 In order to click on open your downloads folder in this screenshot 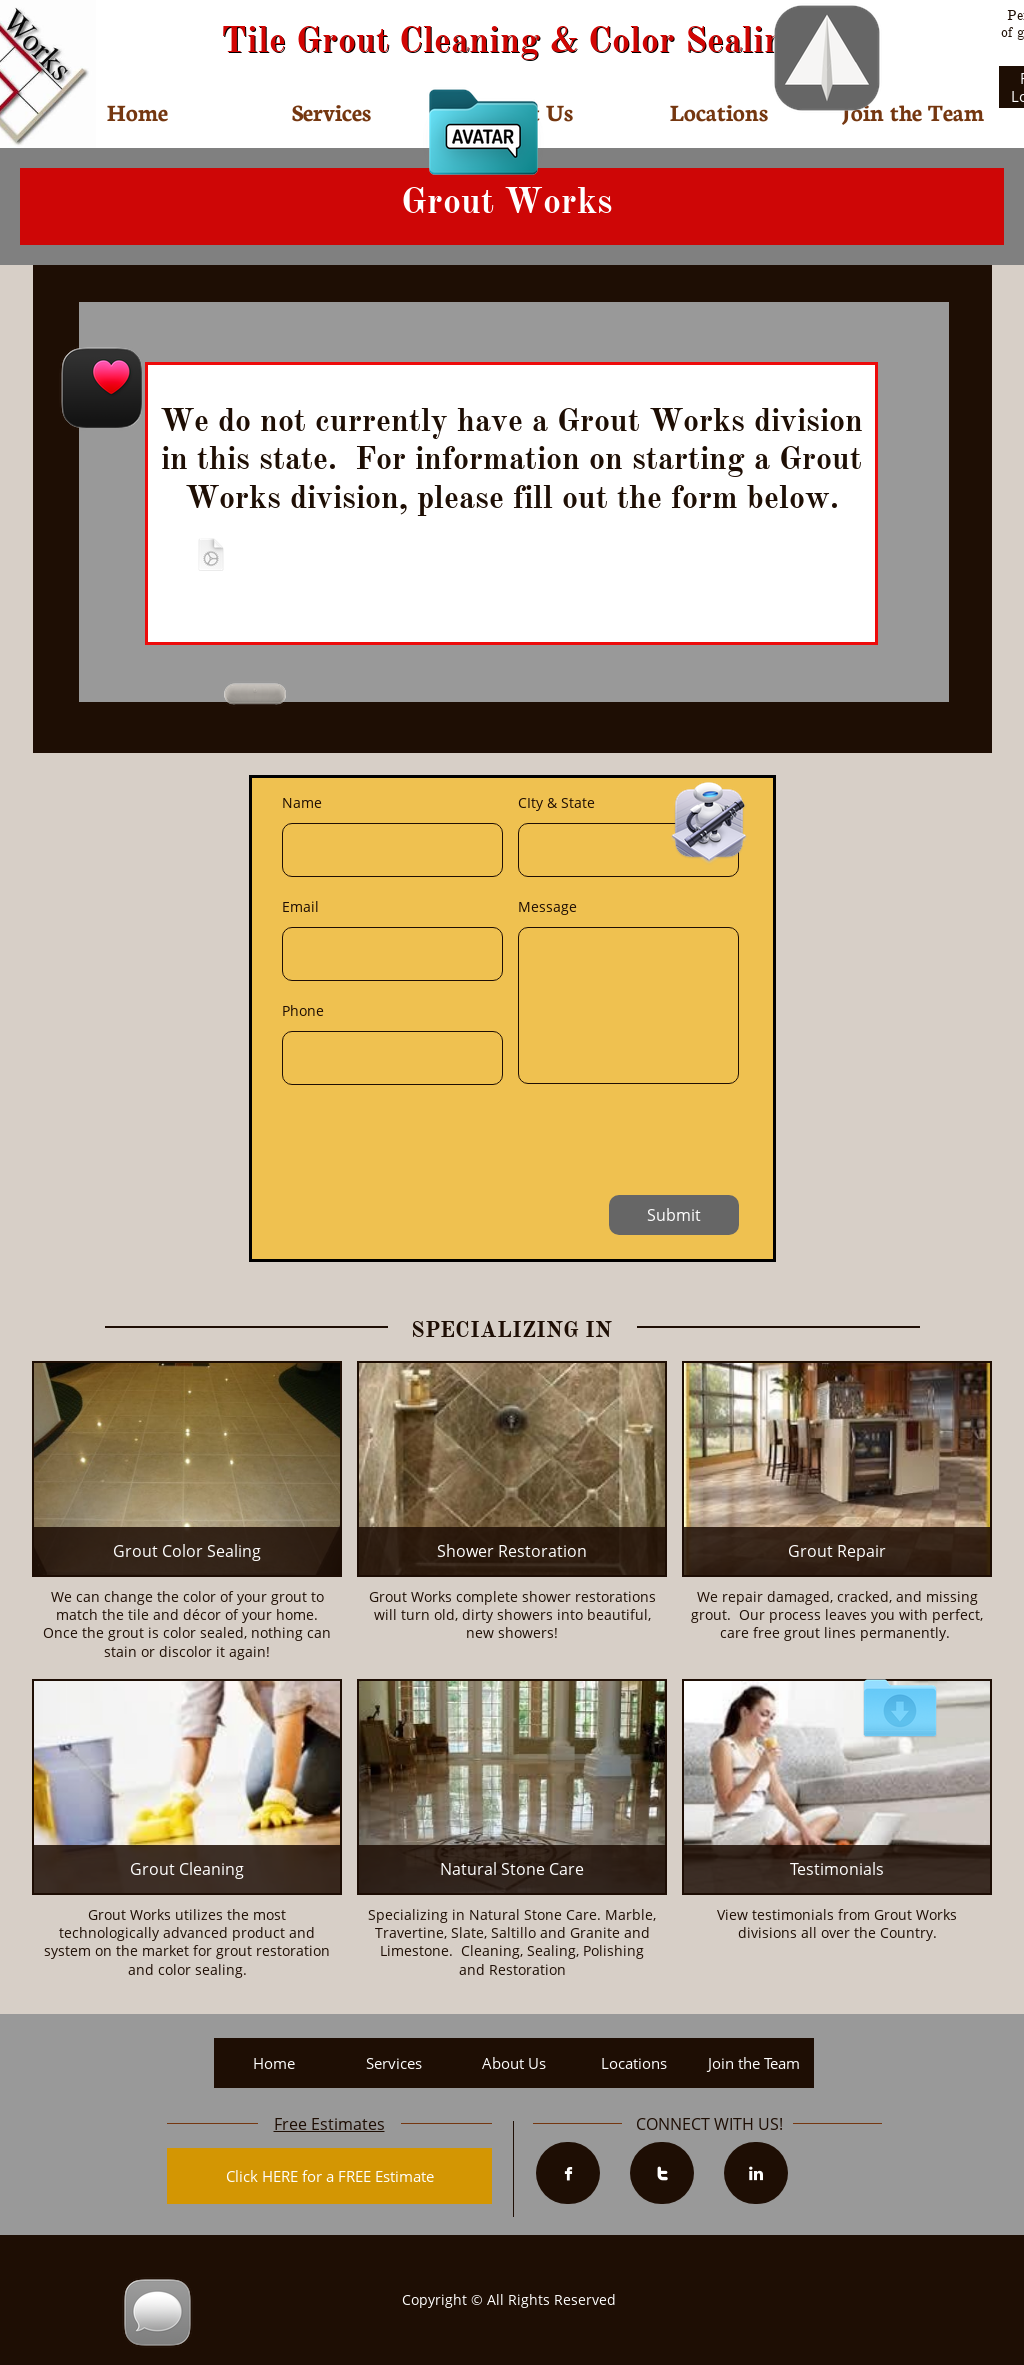, I will do `click(900, 1708)`.